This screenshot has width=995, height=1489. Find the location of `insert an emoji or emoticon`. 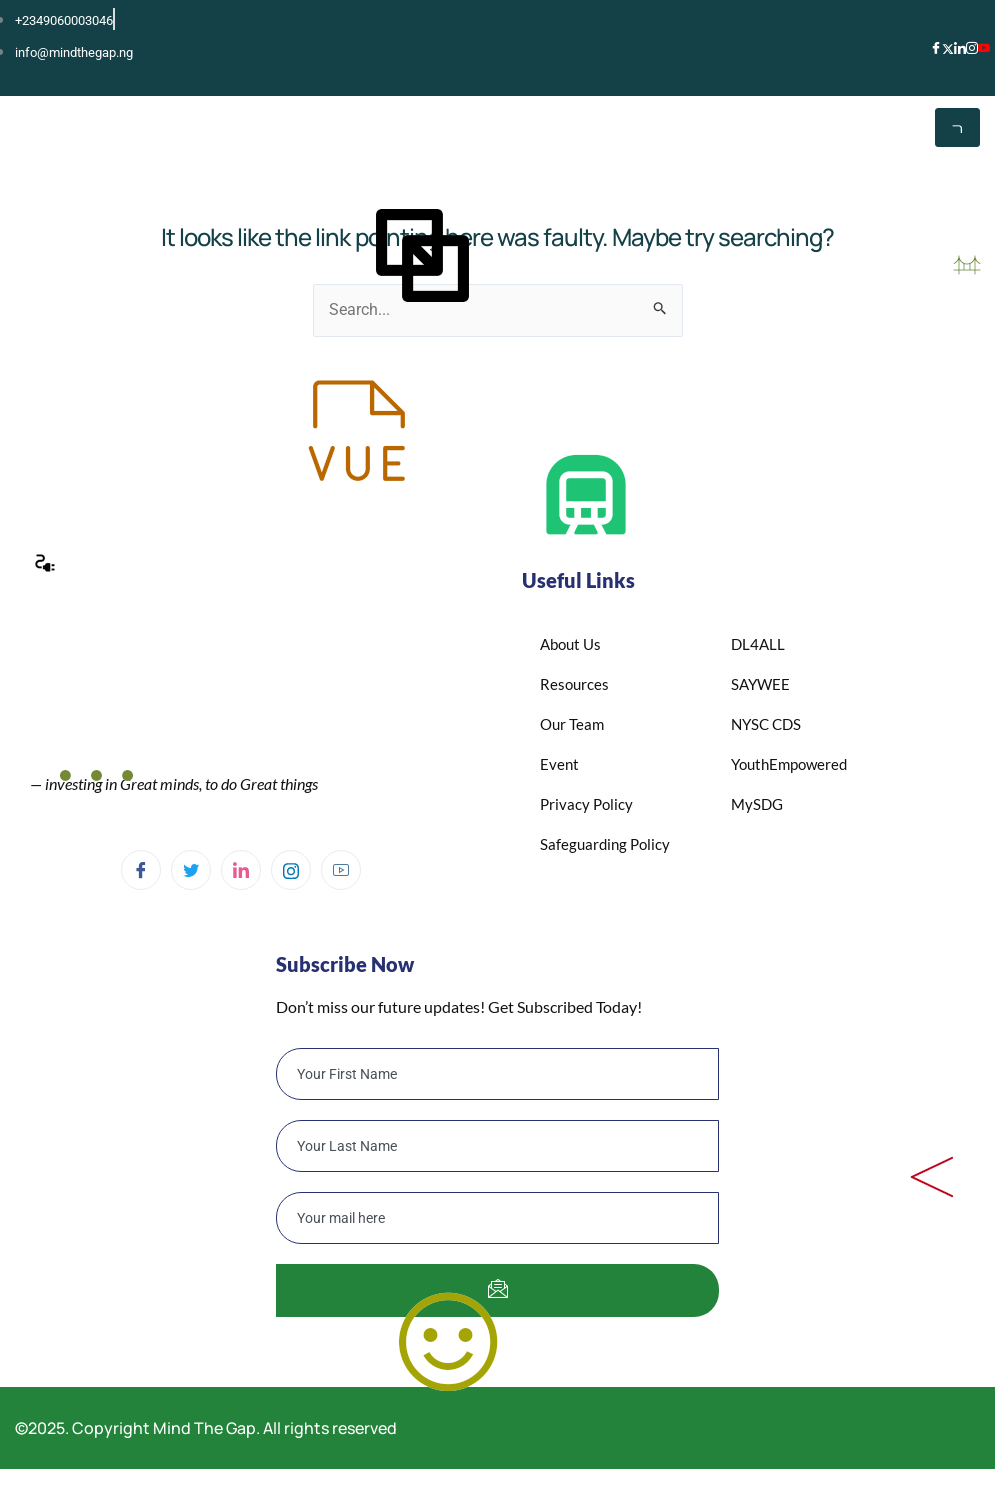

insert an emoji or emoticon is located at coordinates (448, 1342).